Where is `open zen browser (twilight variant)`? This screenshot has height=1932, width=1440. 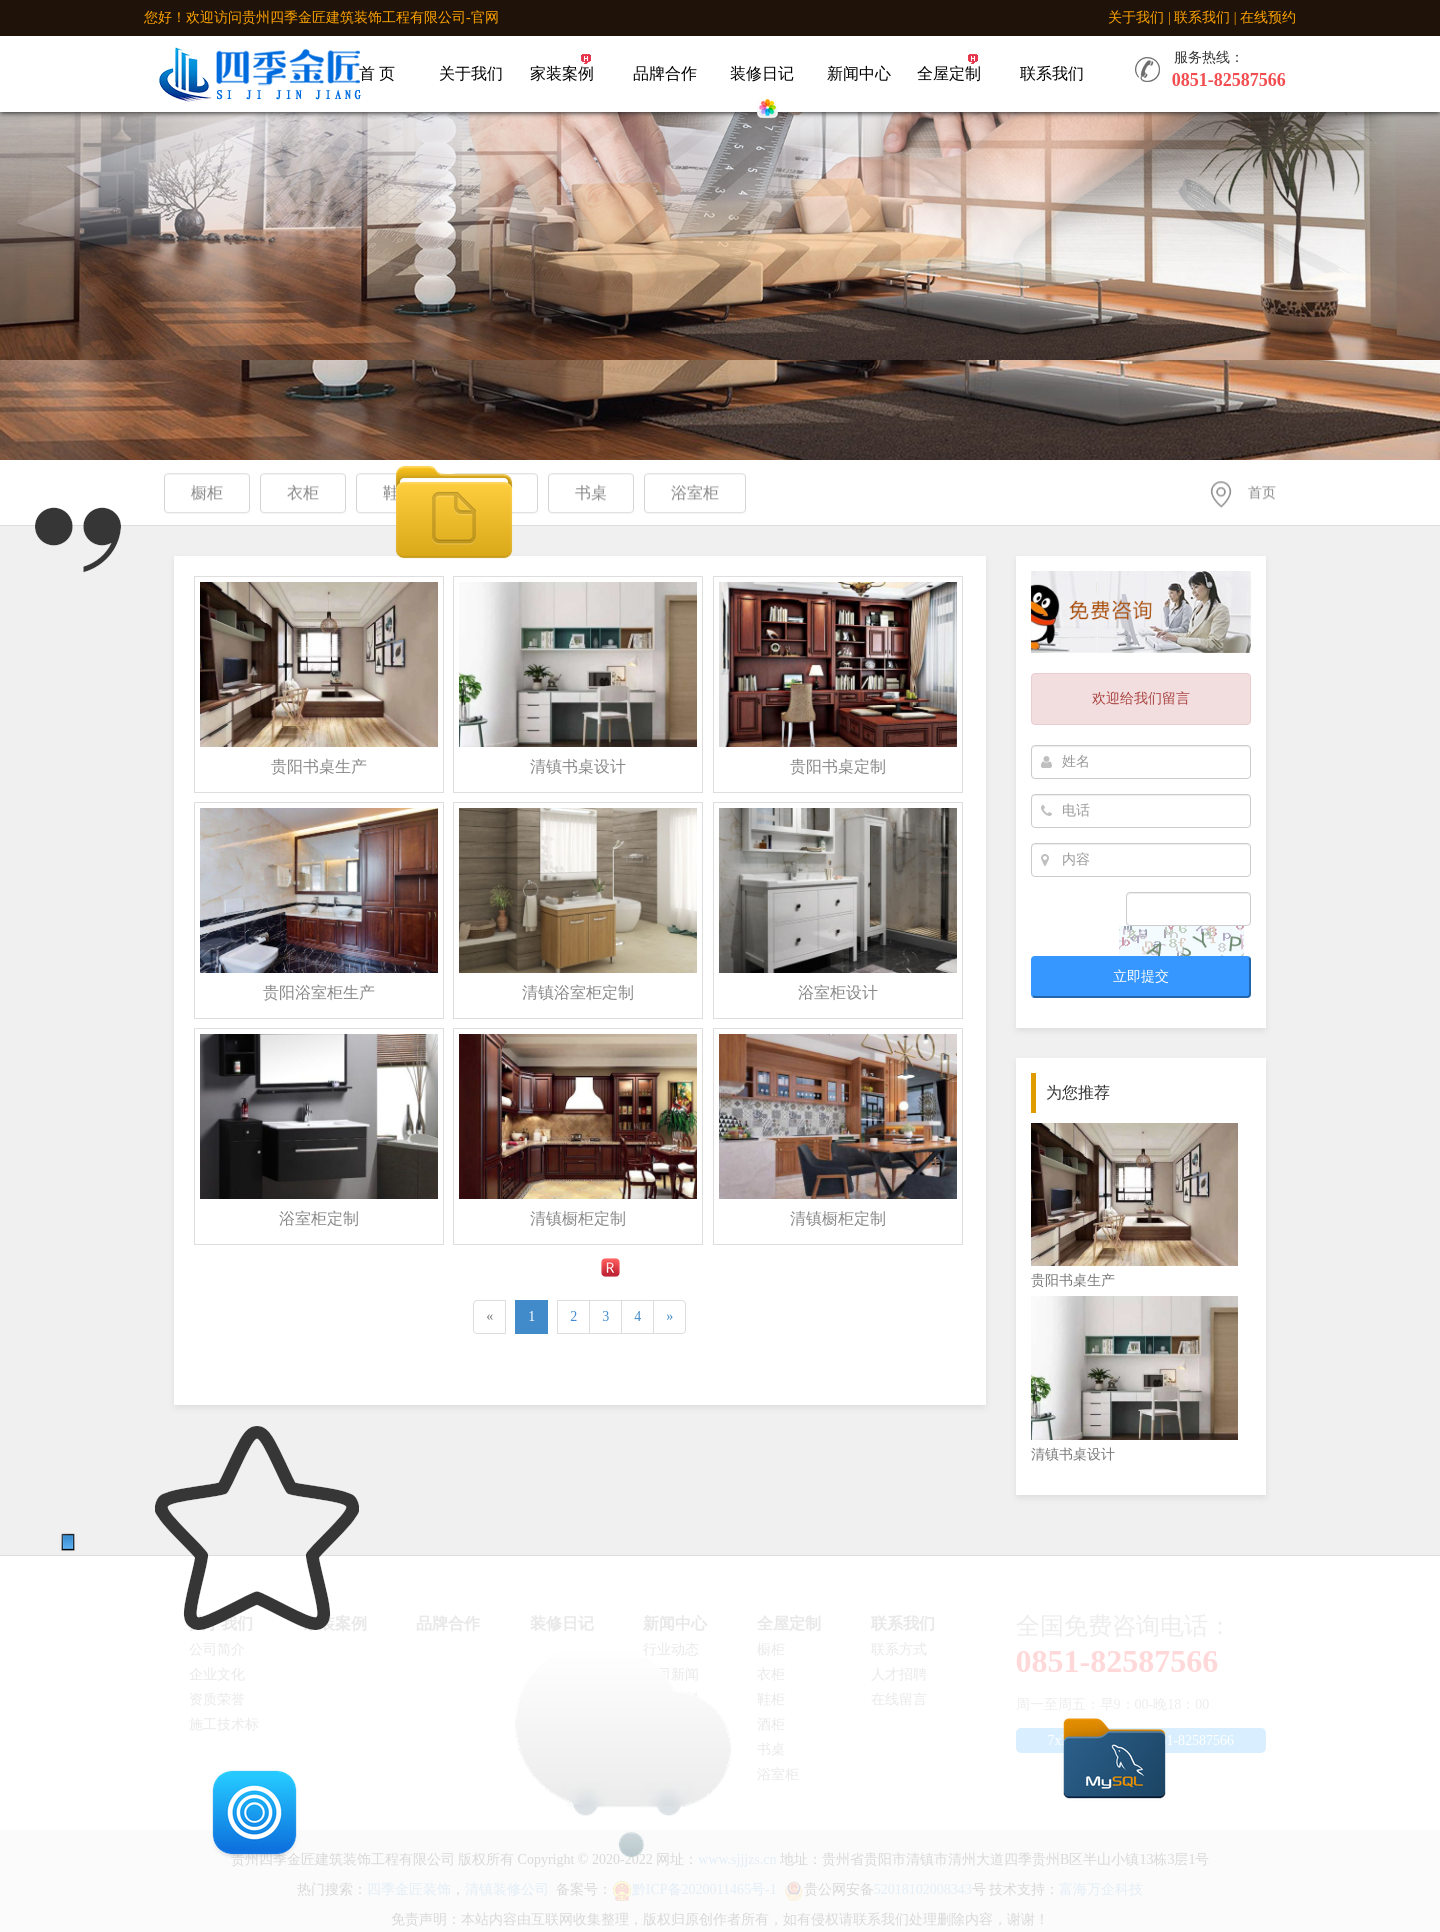
open zen browser (twilight variant) is located at coordinates (254, 1812).